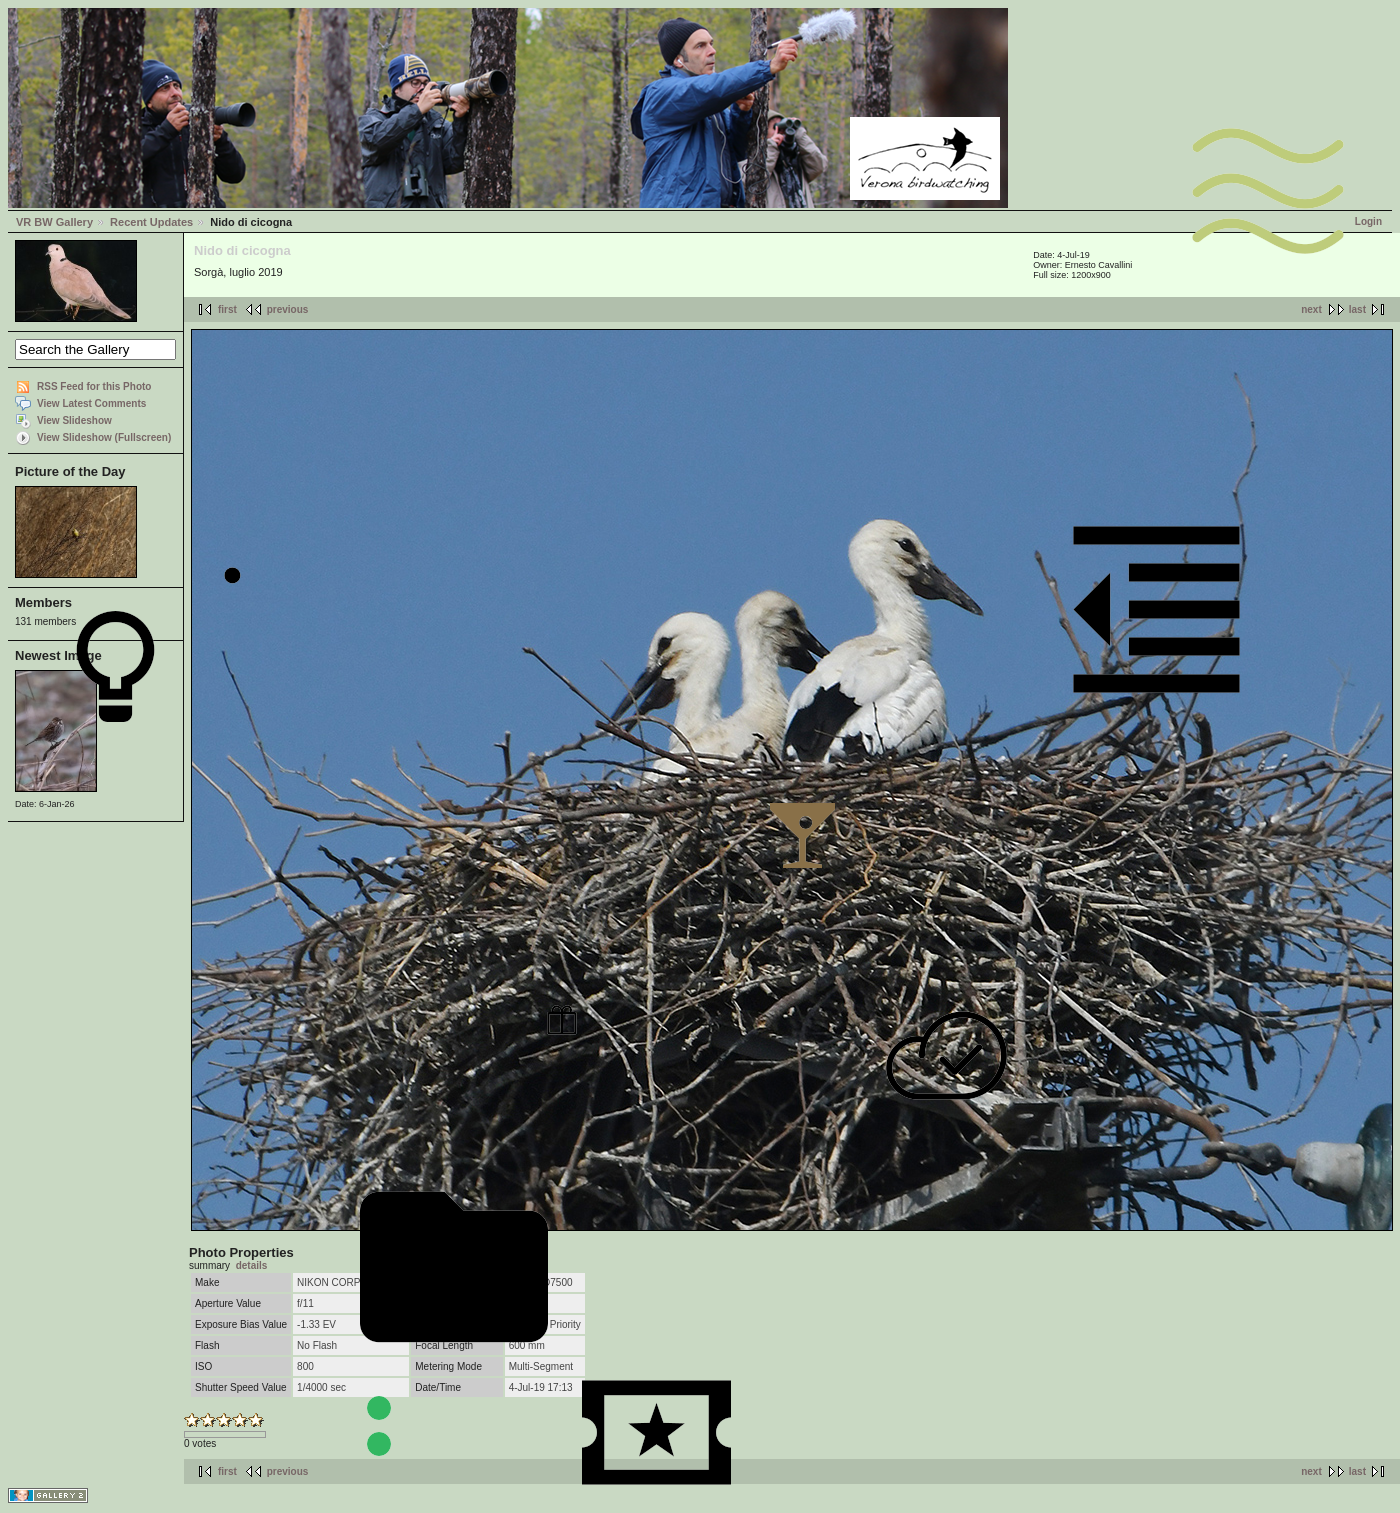 Image resolution: width=1400 pixels, height=1513 pixels. I want to click on access more options or actions, so click(379, 1426).